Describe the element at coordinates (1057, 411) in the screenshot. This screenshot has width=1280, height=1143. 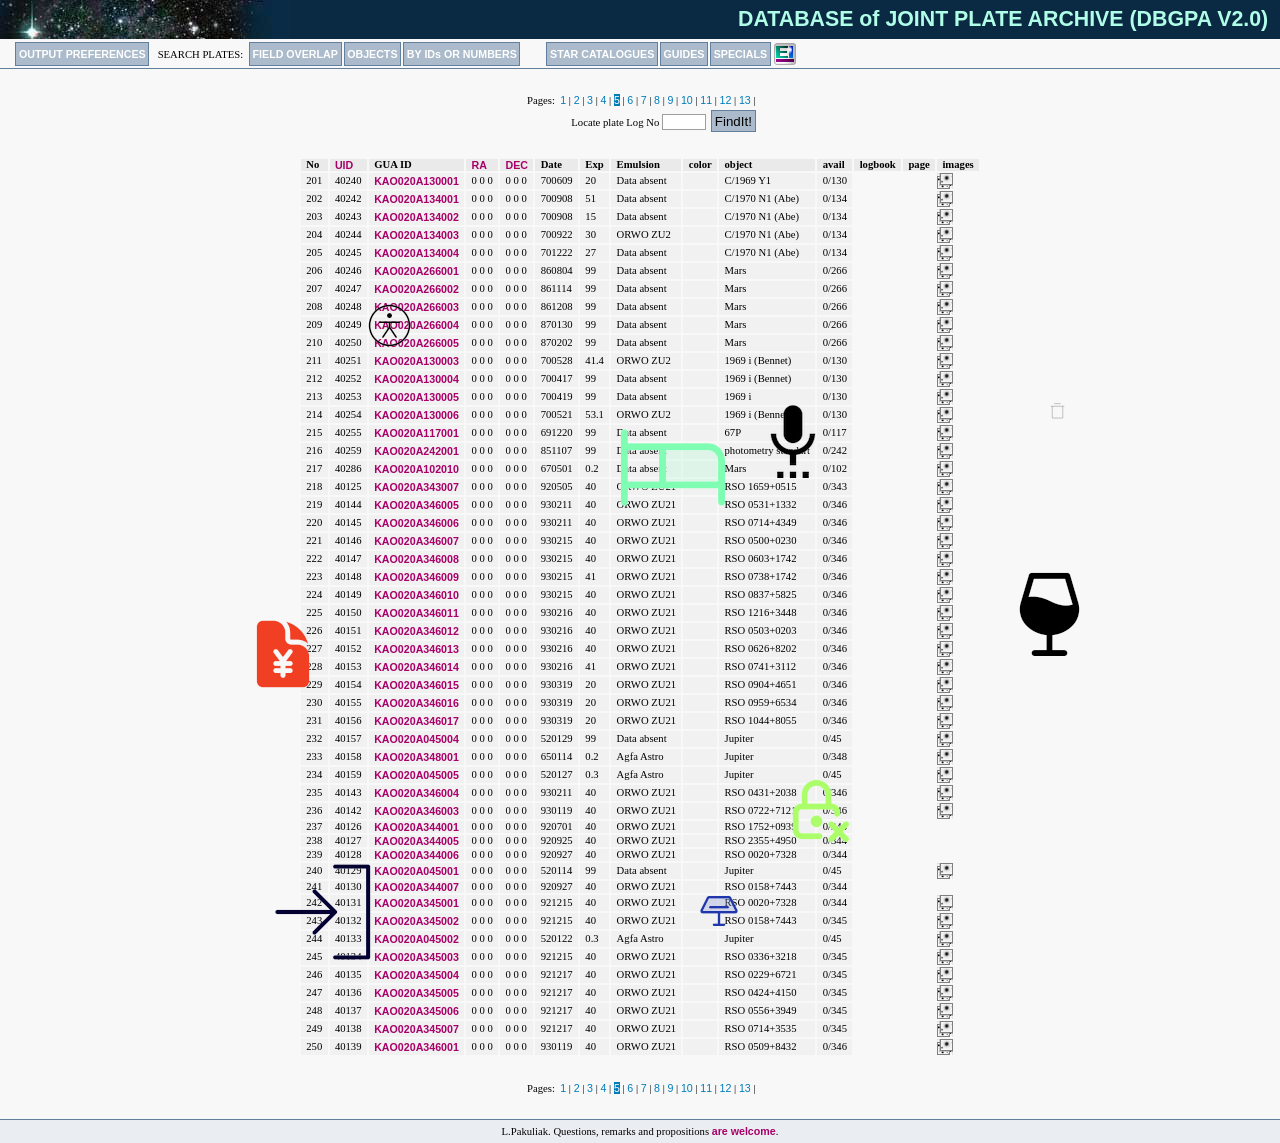
I see `delete selected item` at that location.